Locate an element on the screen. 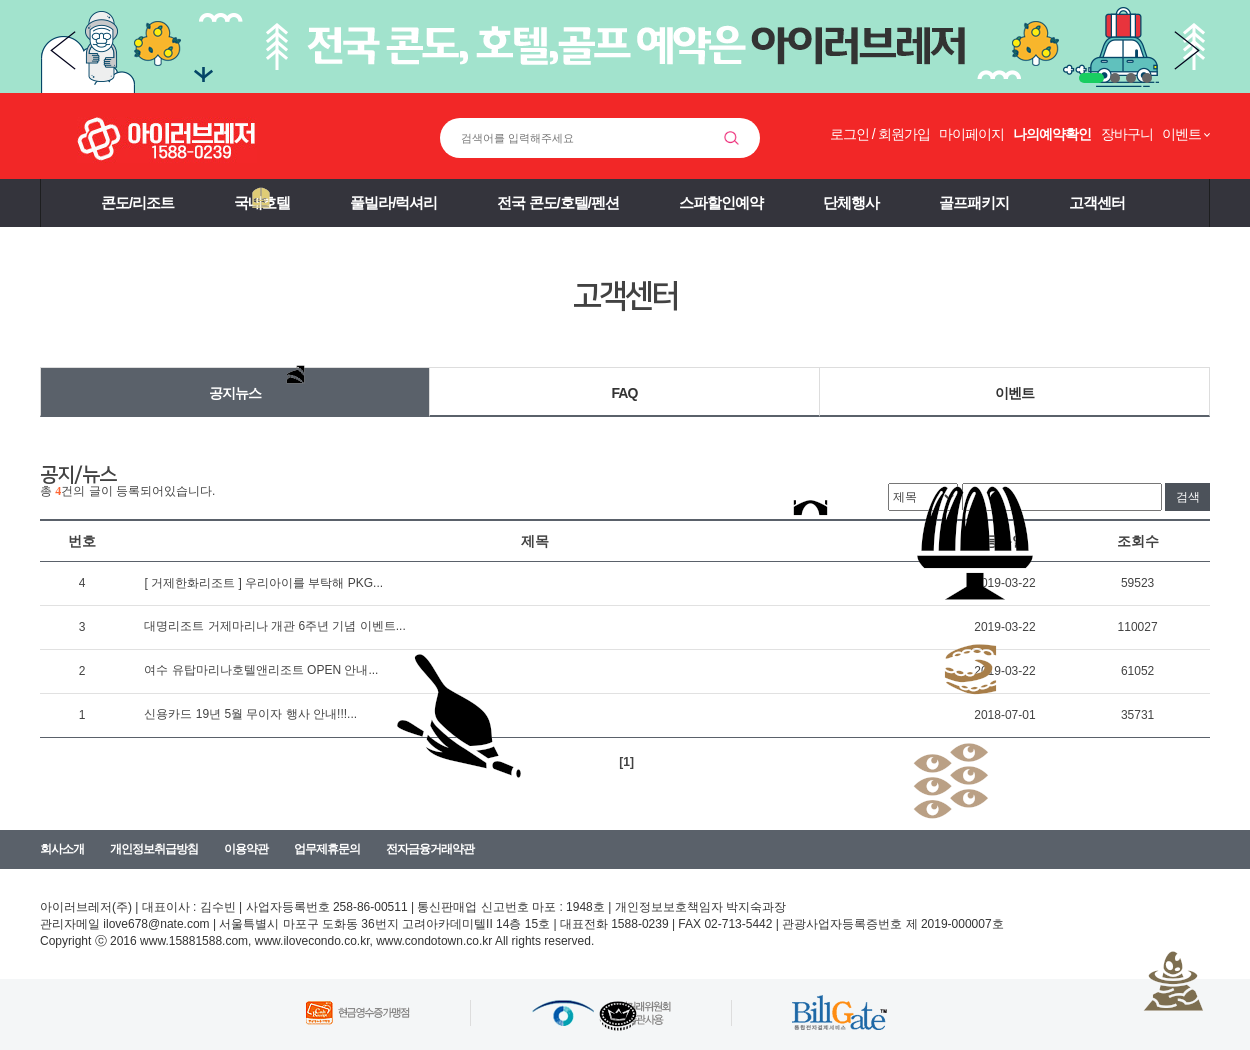 This screenshot has height=1050, width=1250. build or place a bridge structure is located at coordinates (810, 499).